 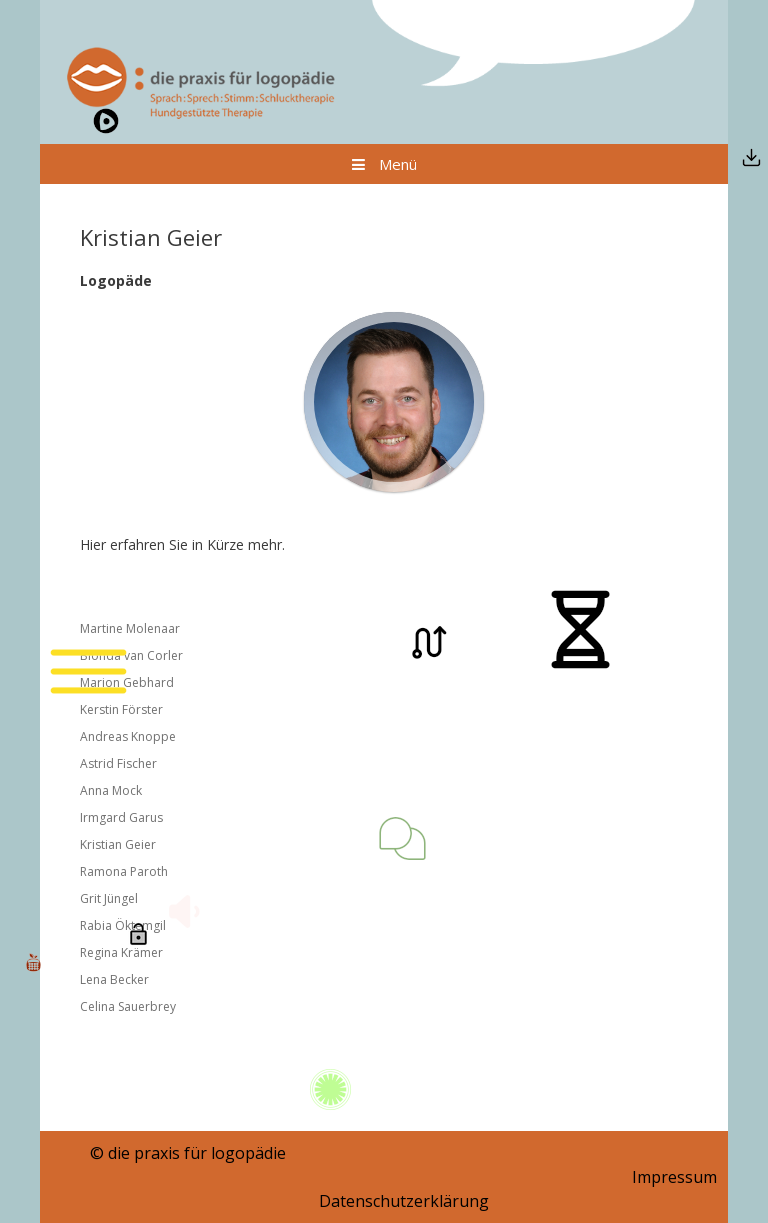 What do you see at coordinates (751, 157) in the screenshot?
I see `download a file or content` at bounding box center [751, 157].